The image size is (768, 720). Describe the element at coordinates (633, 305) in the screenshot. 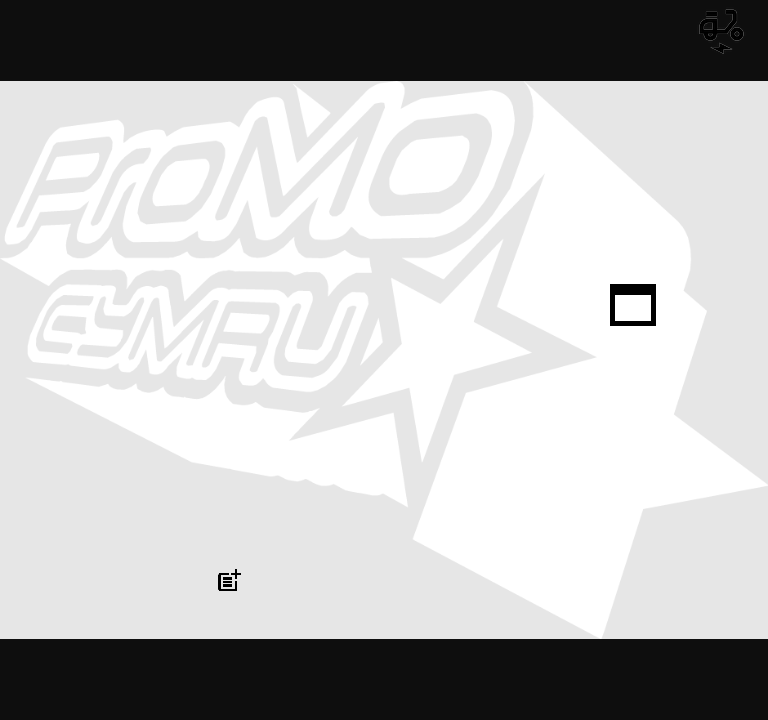

I see `open a web page or browser window` at that location.